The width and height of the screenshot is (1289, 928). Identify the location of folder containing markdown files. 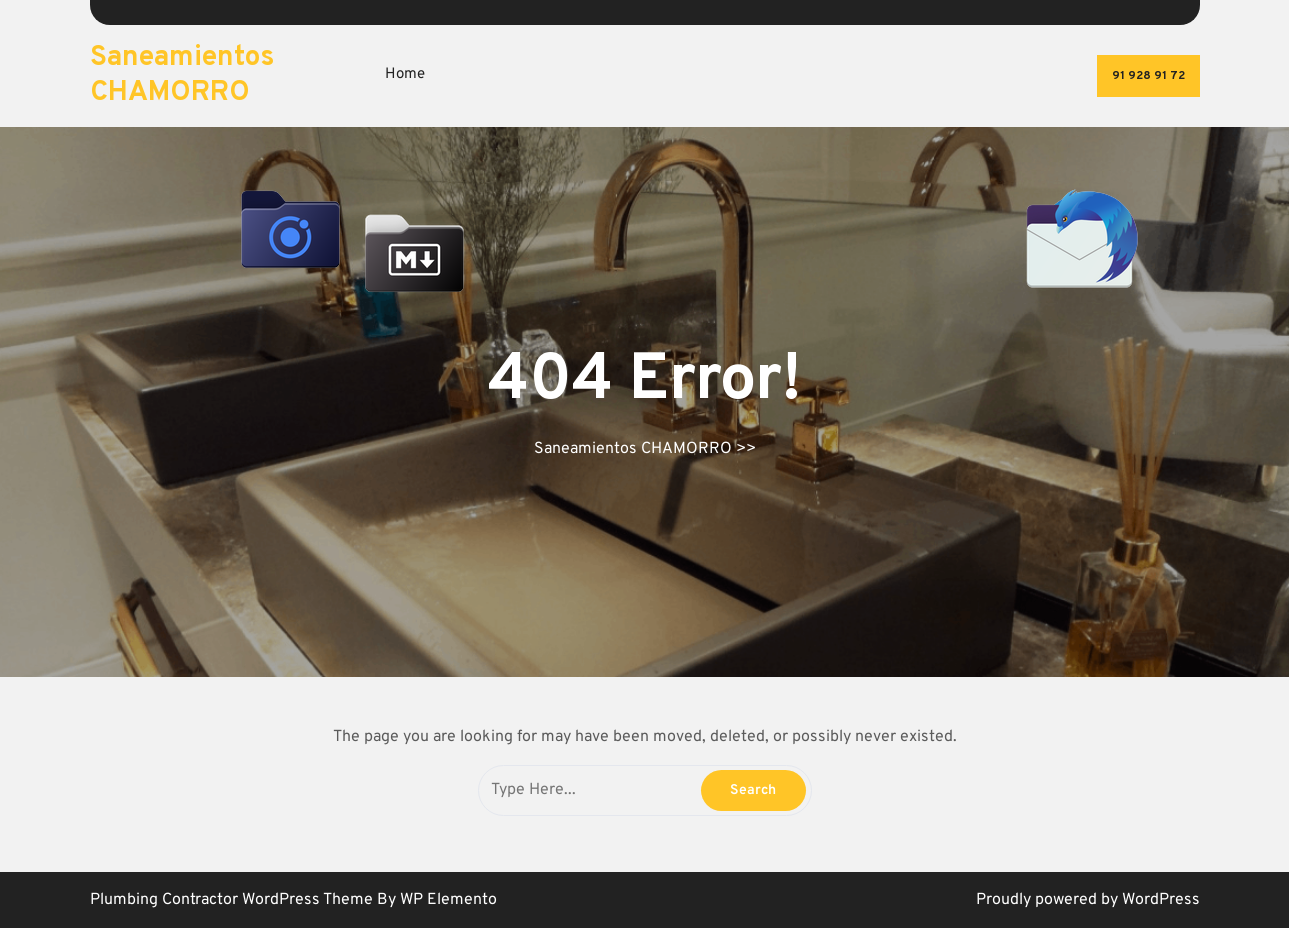
(414, 256).